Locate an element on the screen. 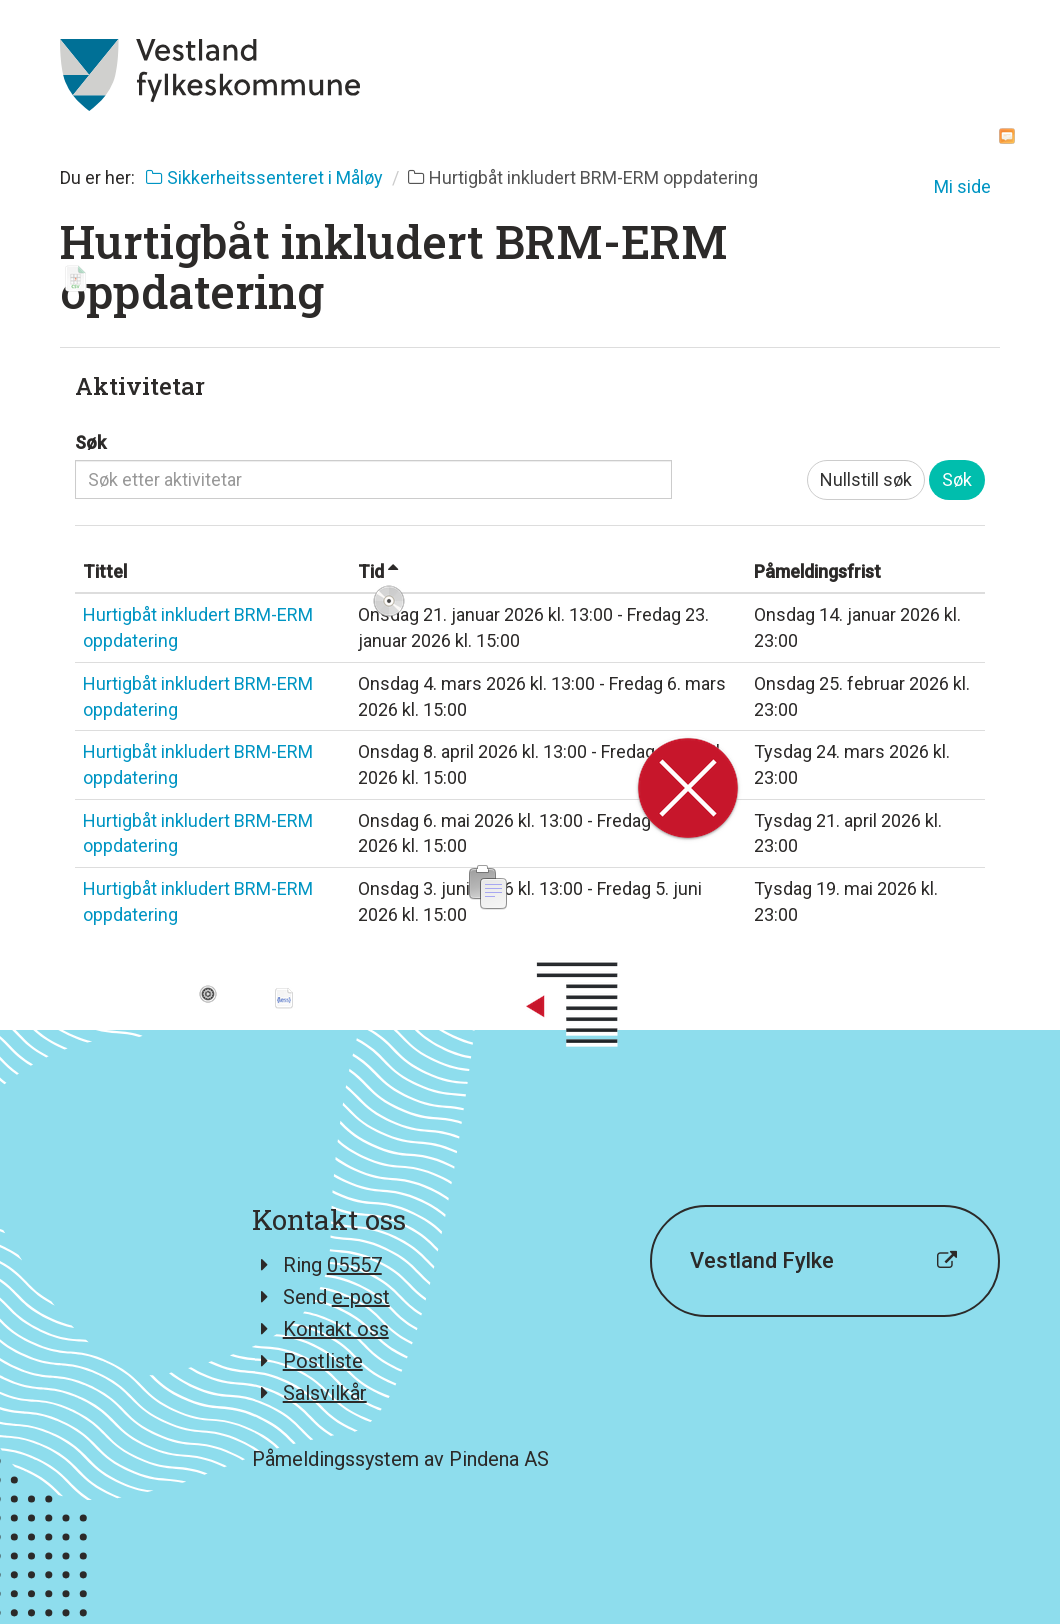 The image size is (1060, 1624). a LESS stylesheet file is located at coordinates (284, 998).